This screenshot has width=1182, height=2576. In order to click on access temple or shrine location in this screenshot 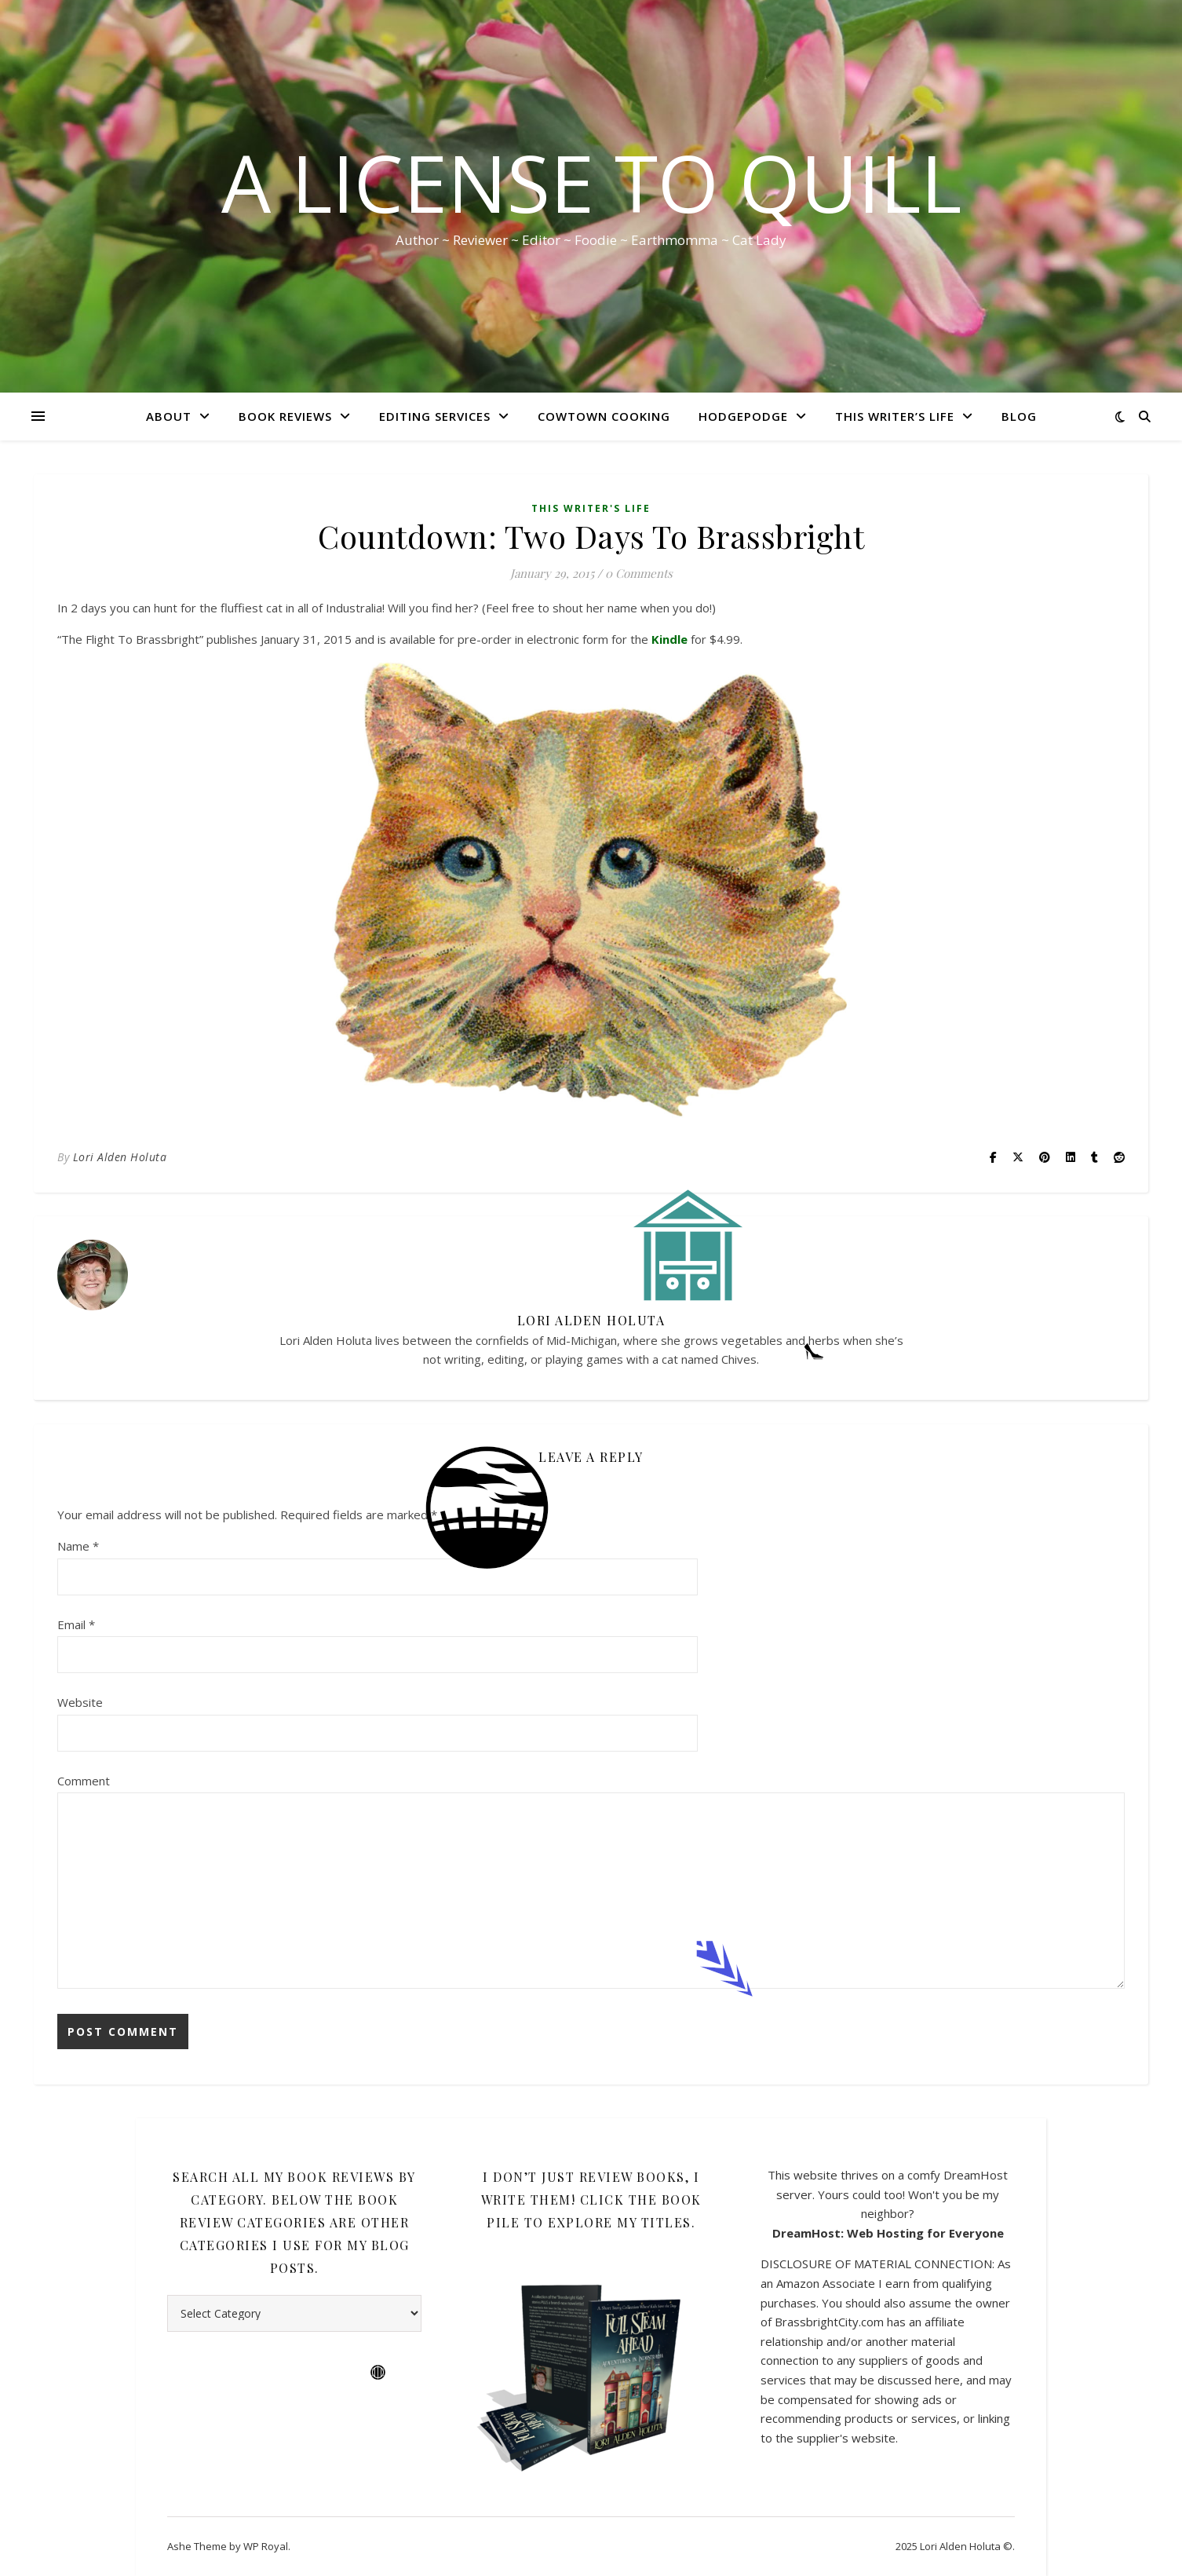, I will do `click(688, 1244)`.